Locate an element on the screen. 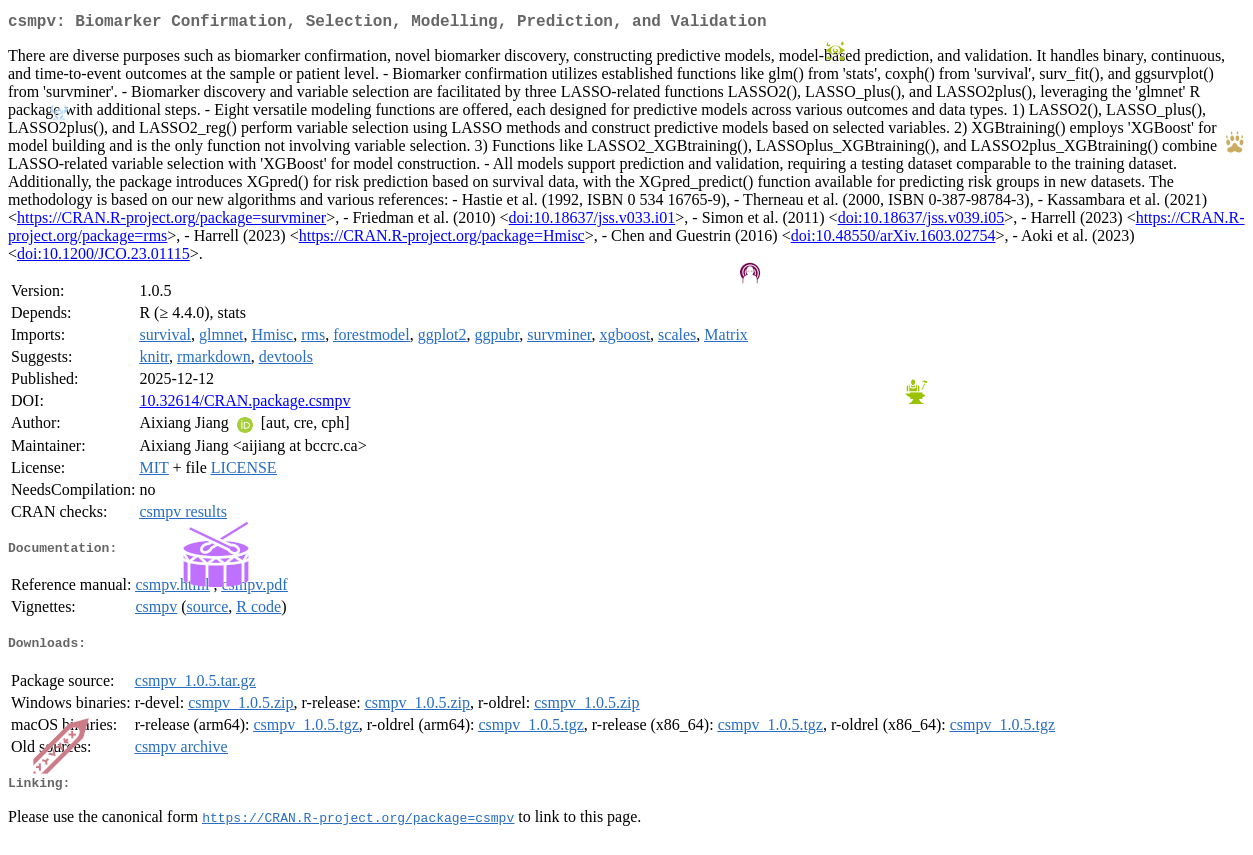 The width and height of the screenshot is (1253, 855). access music or sound settings is located at coordinates (216, 554).